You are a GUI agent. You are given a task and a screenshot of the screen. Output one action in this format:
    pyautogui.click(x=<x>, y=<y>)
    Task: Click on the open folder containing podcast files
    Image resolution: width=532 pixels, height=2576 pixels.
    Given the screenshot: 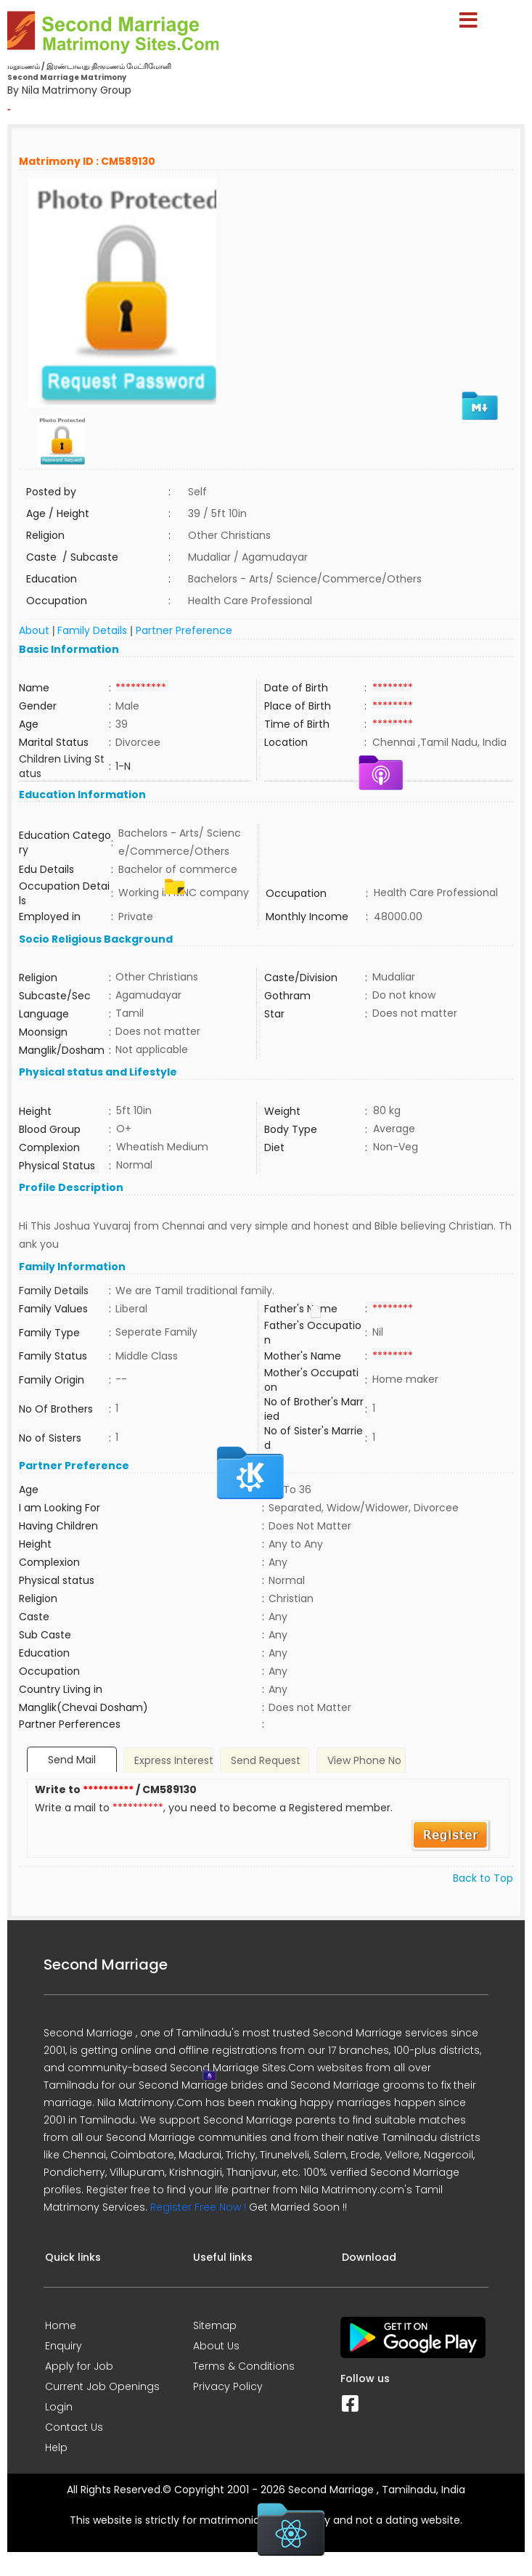 What is the action you would take?
    pyautogui.click(x=380, y=773)
    